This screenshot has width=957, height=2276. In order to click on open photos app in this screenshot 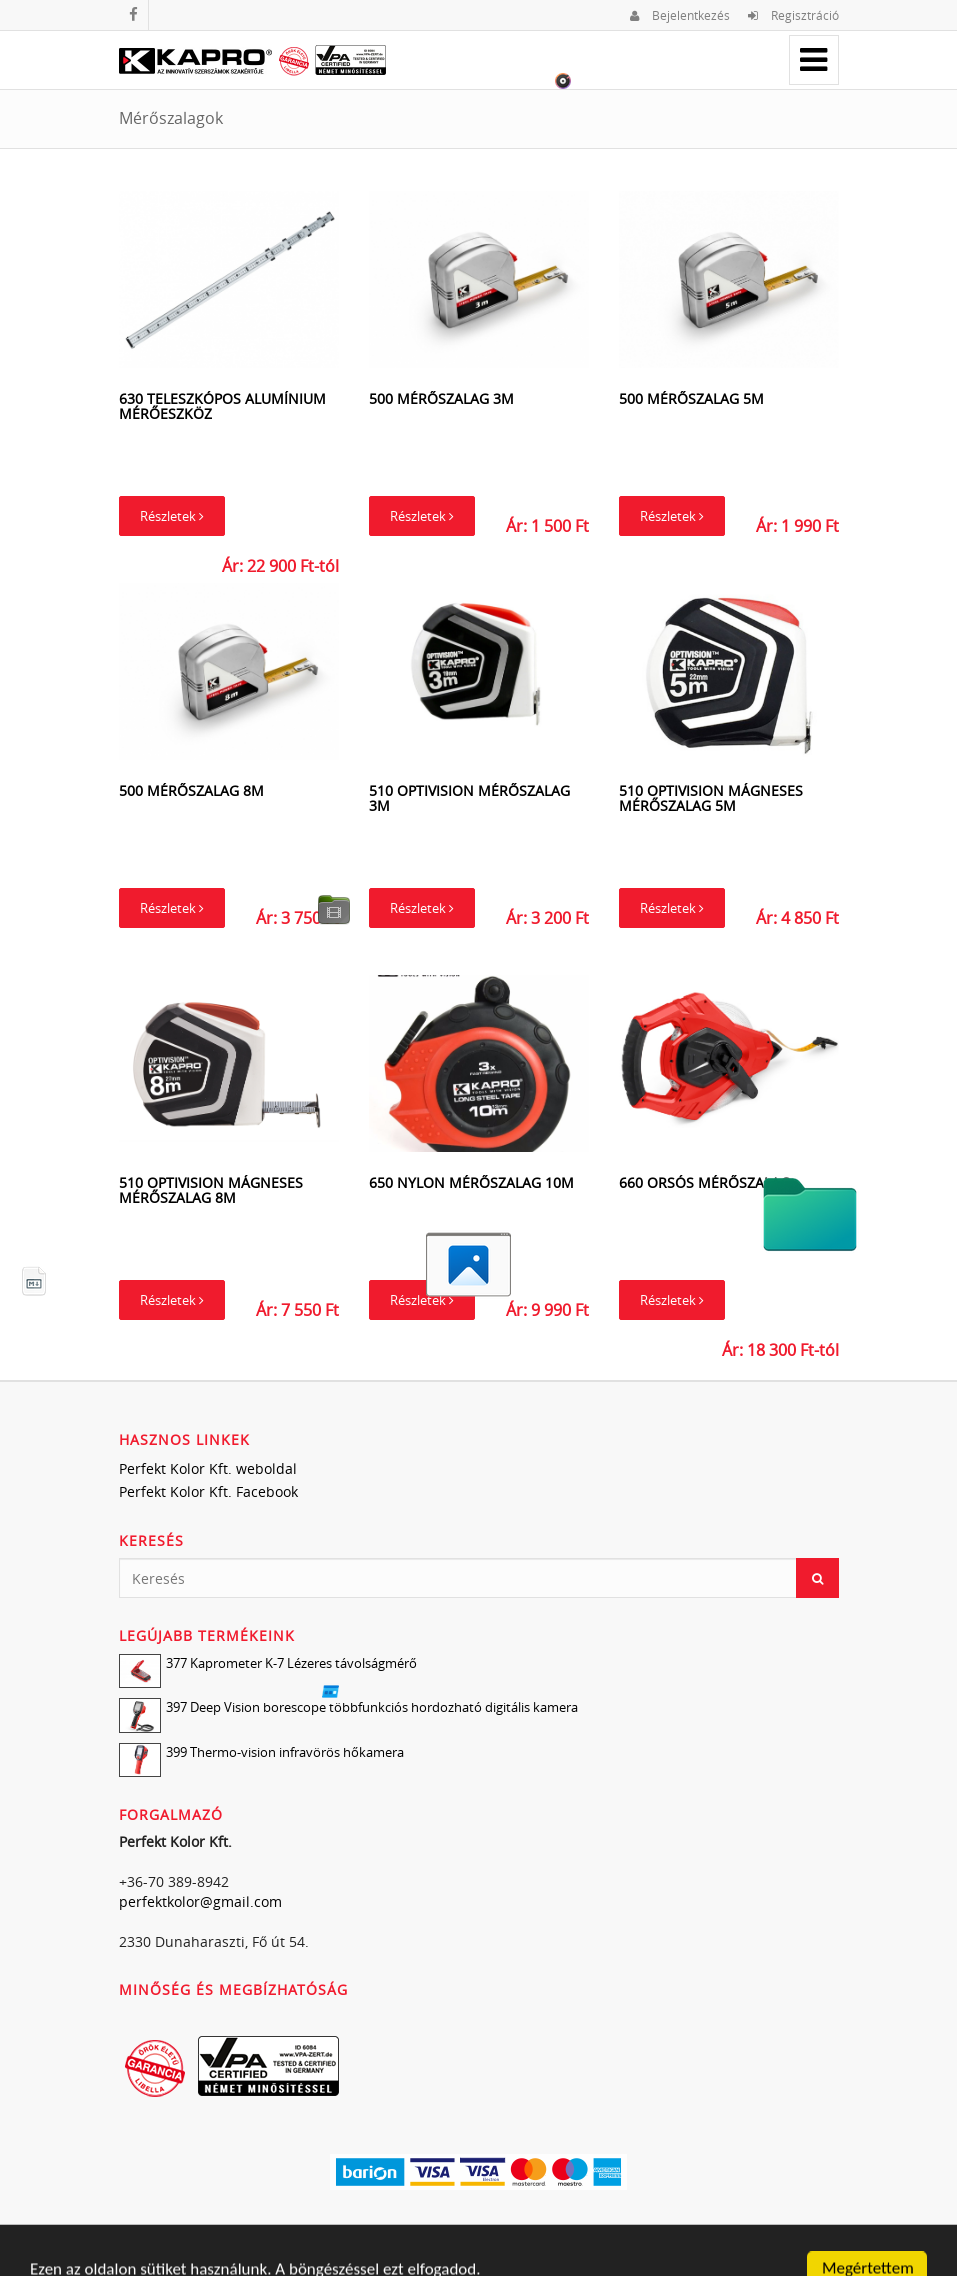, I will do `click(468, 1264)`.